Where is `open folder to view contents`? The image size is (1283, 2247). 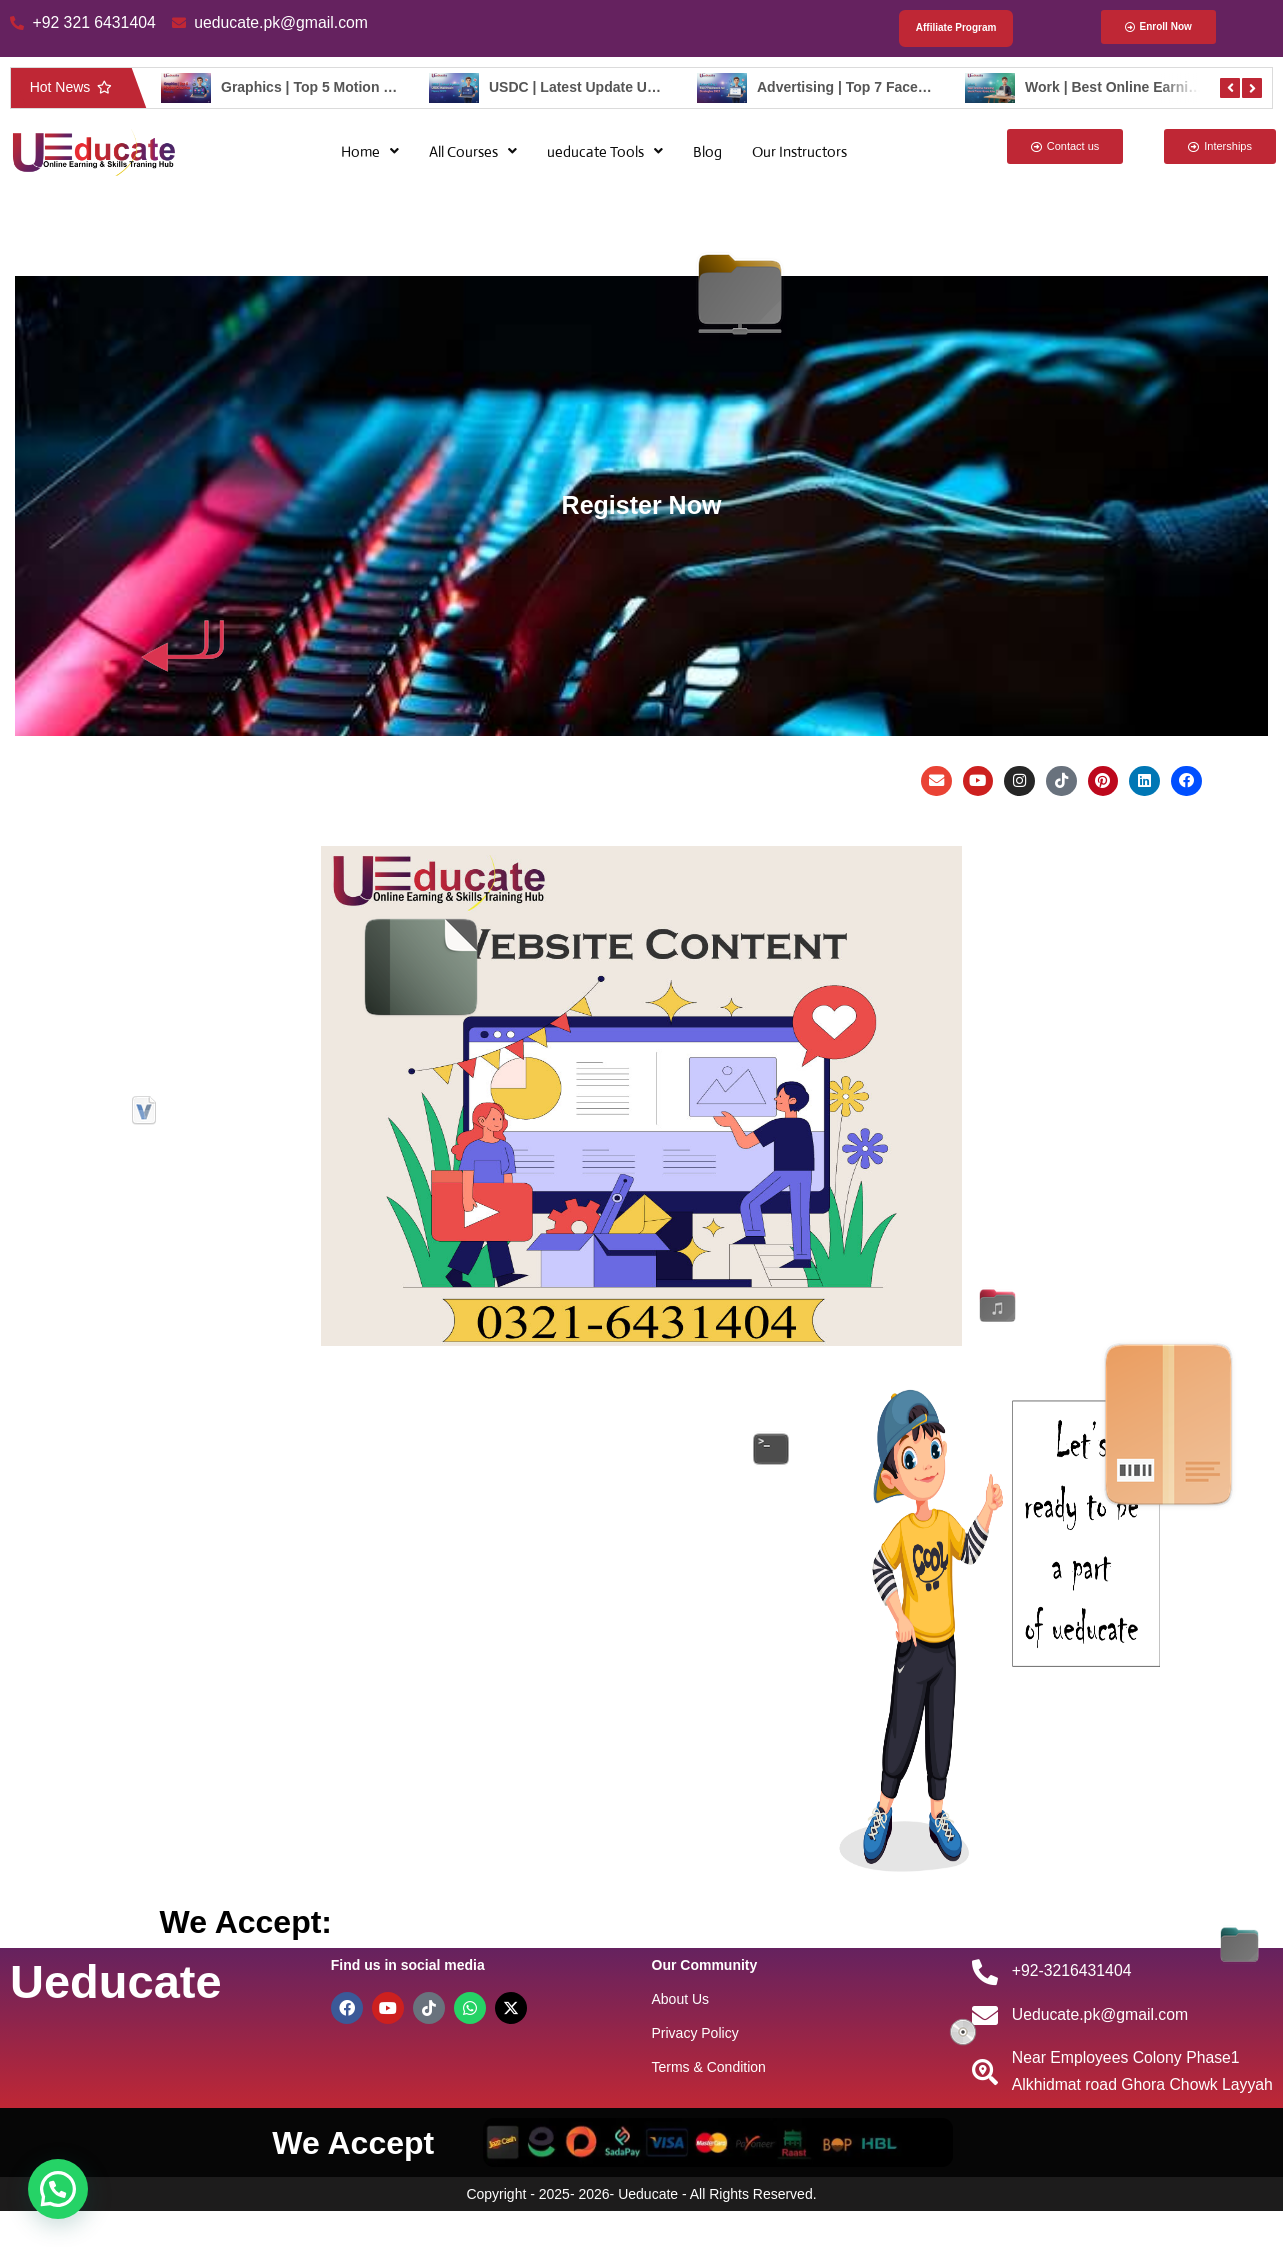
open folder to view contents is located at coordinates (1239, 1944).